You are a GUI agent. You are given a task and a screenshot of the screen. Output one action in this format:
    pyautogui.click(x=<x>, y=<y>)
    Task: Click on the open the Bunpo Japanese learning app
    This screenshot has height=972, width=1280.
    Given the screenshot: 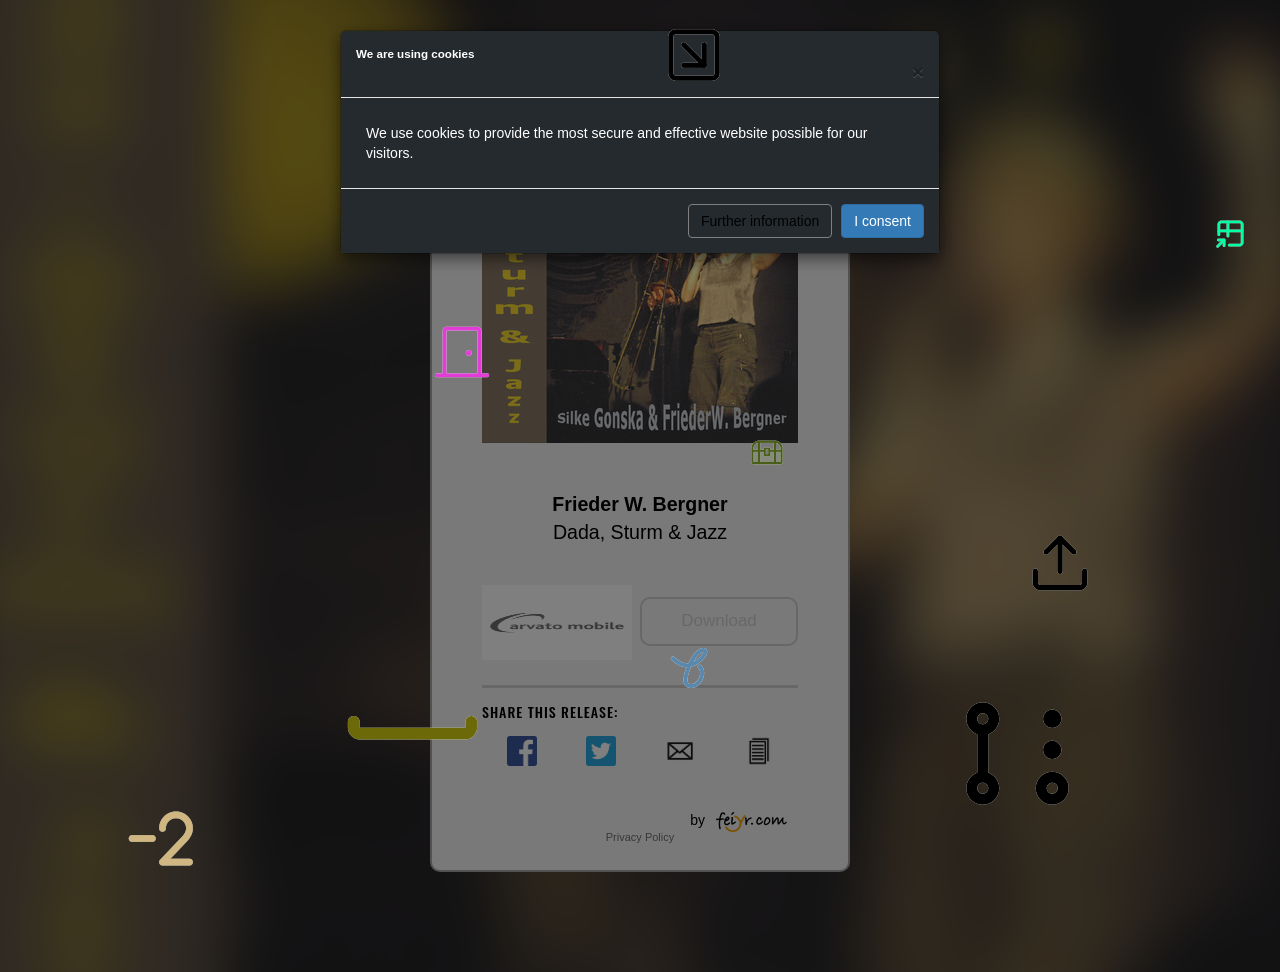 What is the action you would take?
    pyautogui.click(x=689, y=668)
    